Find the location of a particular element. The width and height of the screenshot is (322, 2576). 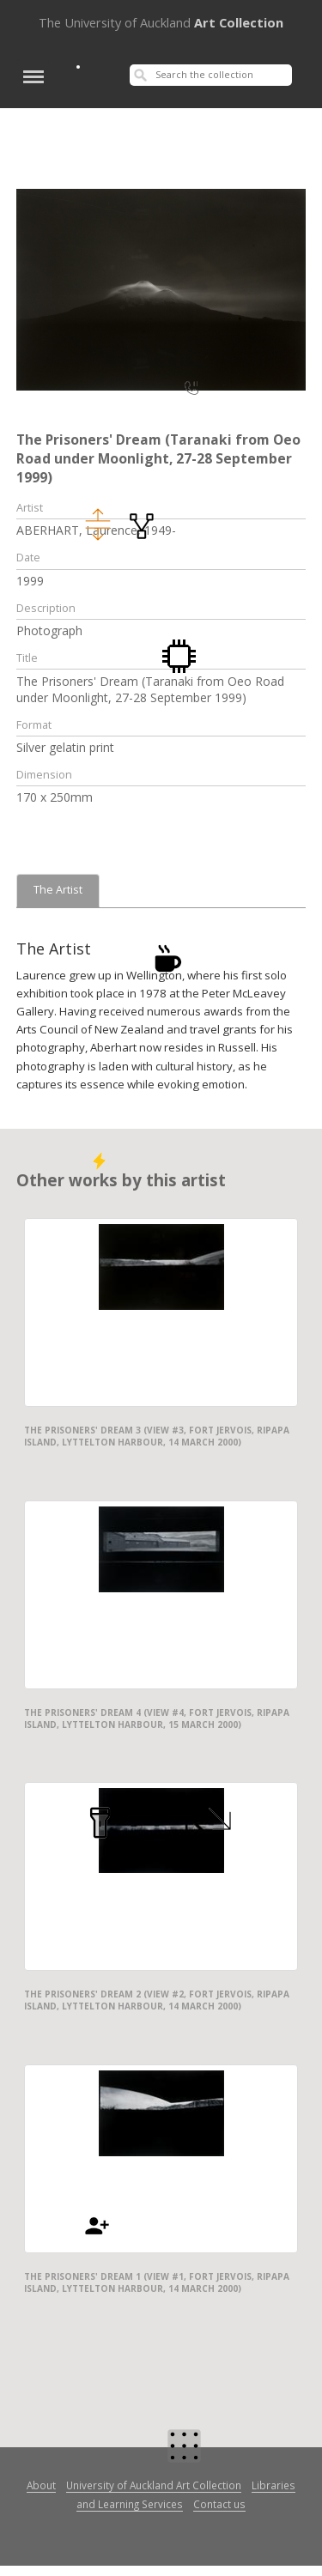

view parent classes or supertypes in code hierarchy is located at coordinates (143, 526).